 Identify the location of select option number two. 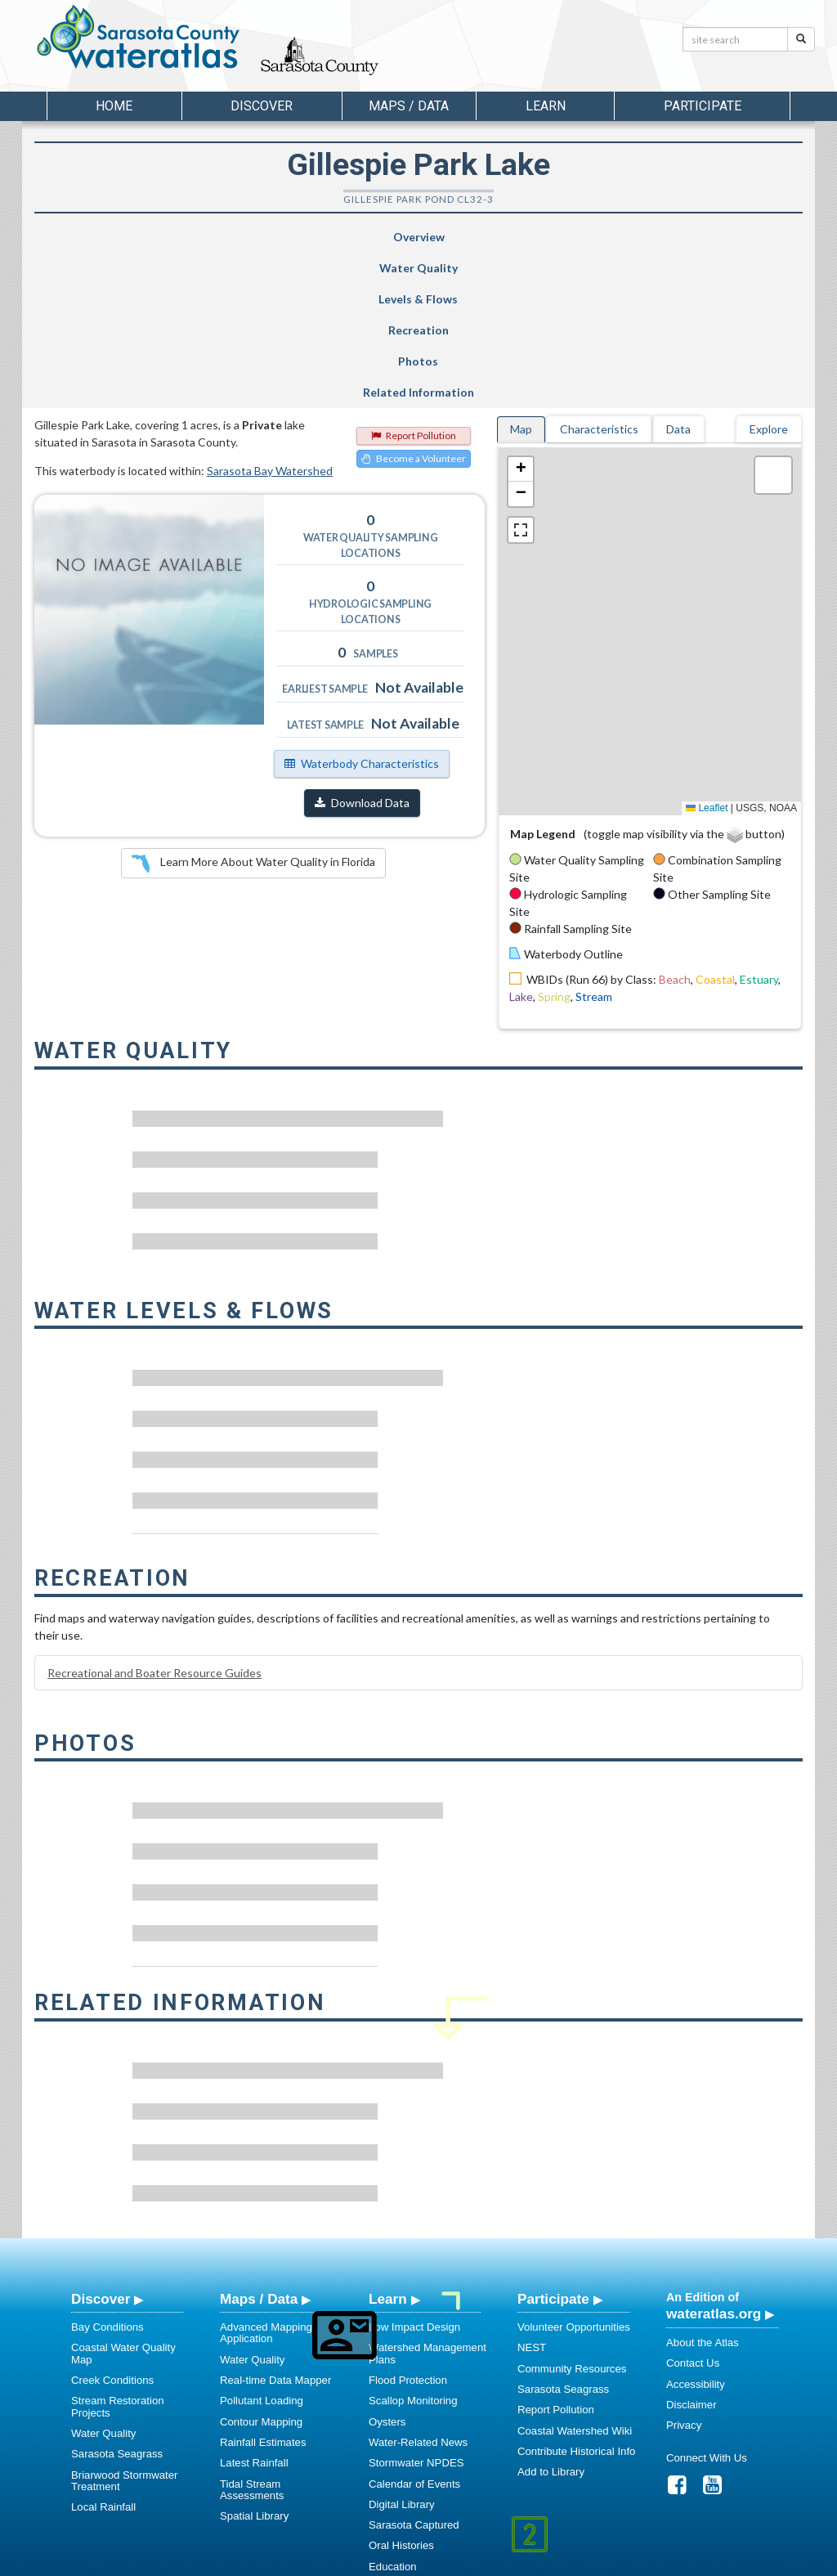
(530, 2534).